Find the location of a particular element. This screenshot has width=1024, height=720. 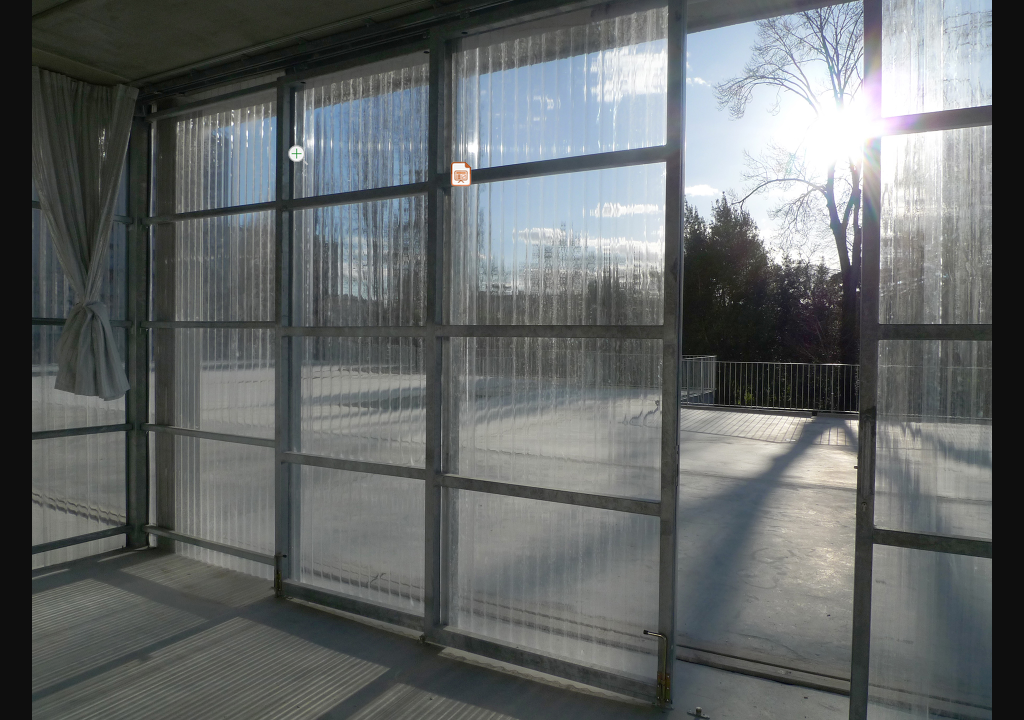

zoom in on the current view is located at coordinates (298, 155).